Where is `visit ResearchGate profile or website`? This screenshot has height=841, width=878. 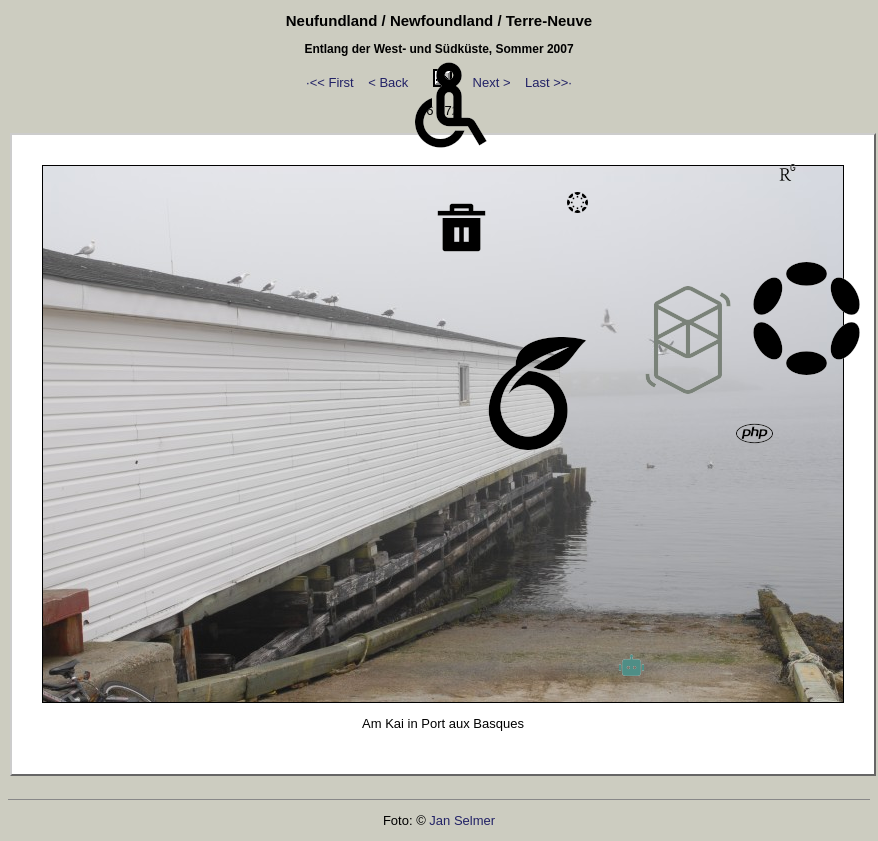 visit ResearchGate profile or website is located at coordinates (787, 172).